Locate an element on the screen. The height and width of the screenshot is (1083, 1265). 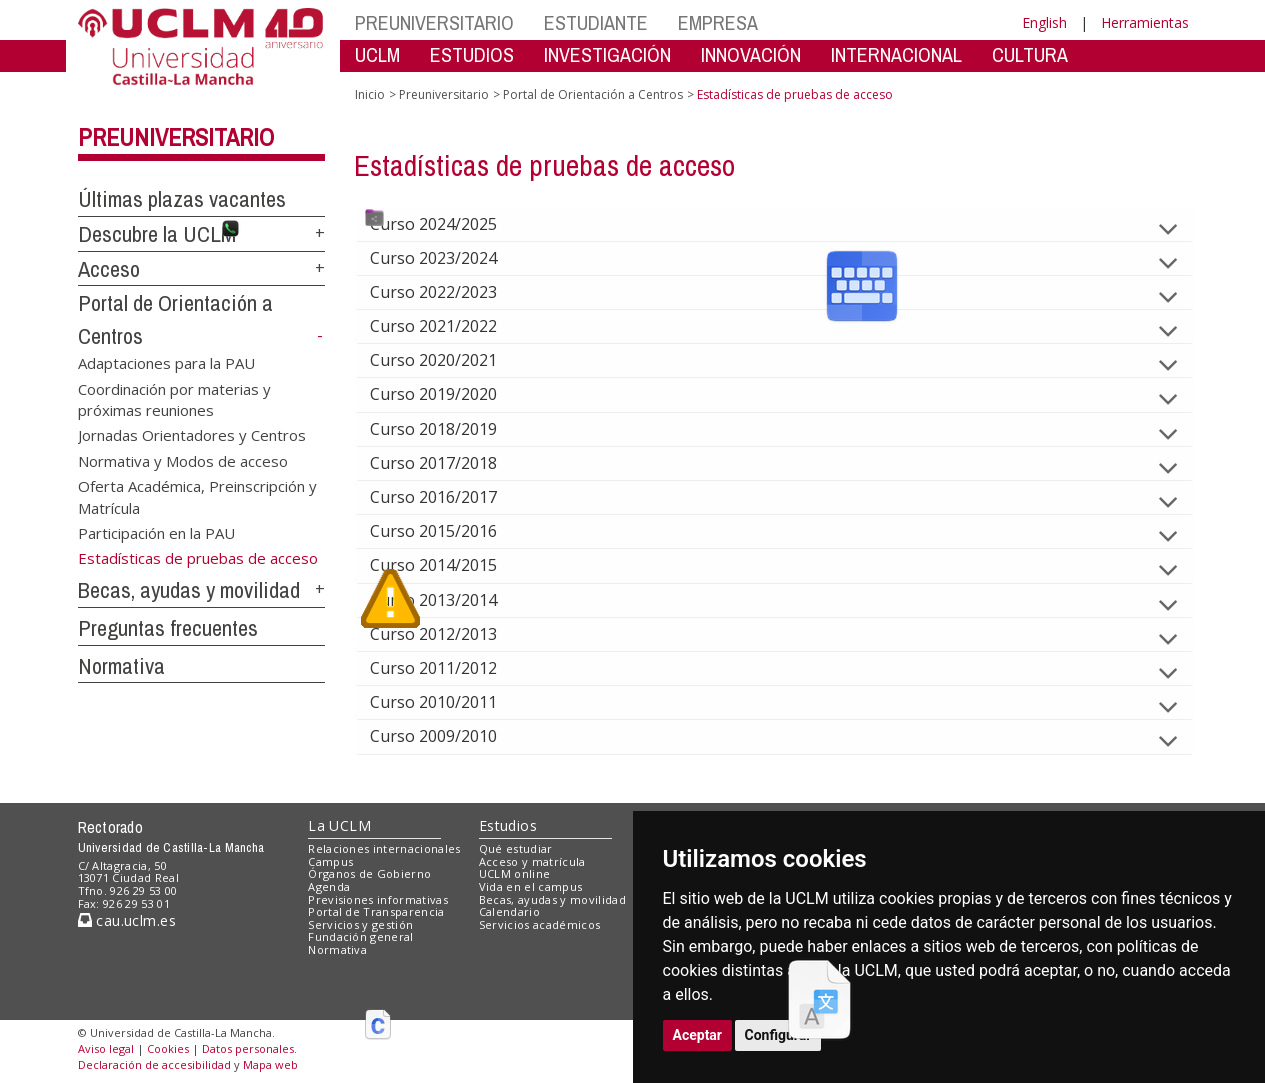
a C programming language source file is located at coordinates (378, 1024).